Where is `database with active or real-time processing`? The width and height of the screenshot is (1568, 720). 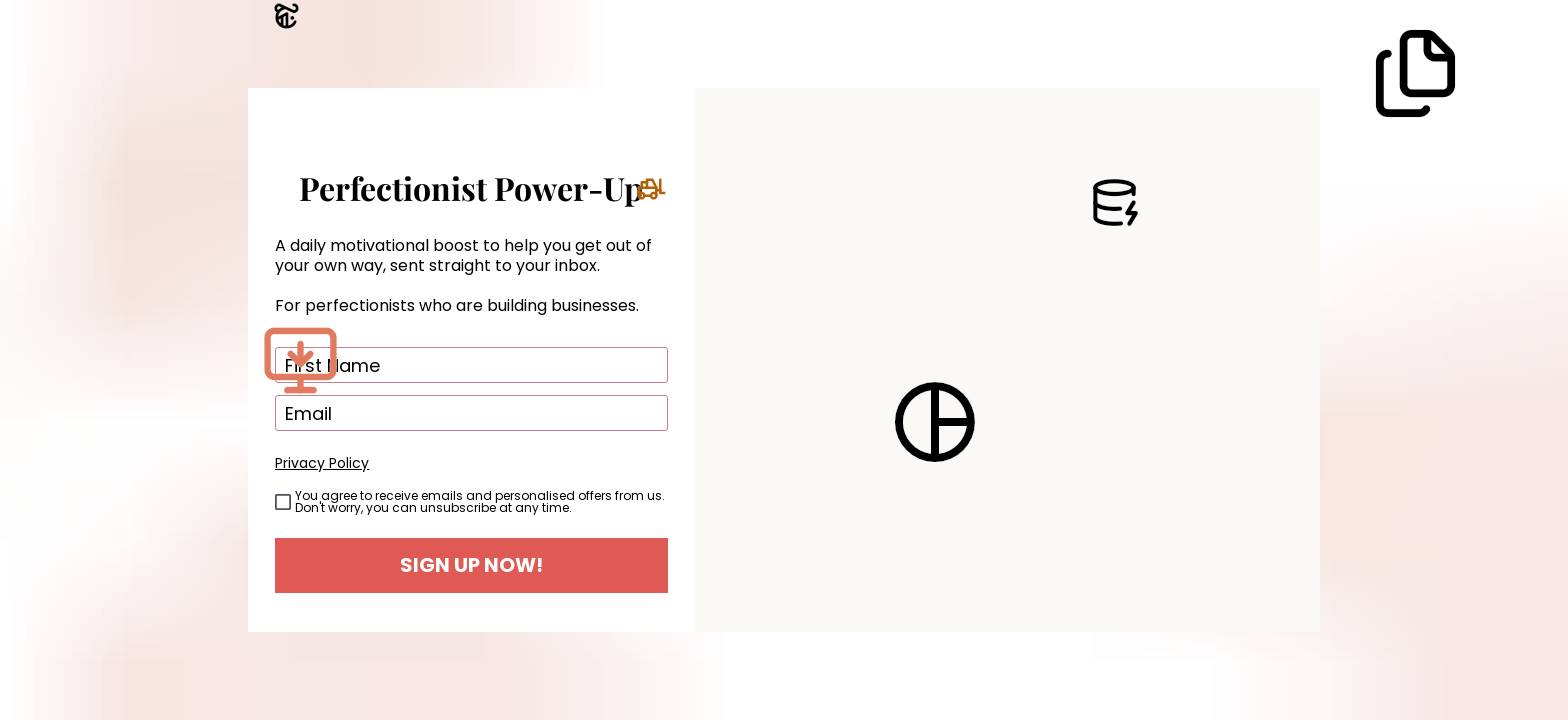
database with active or real-time processing is located at coordinates (1114, 202).